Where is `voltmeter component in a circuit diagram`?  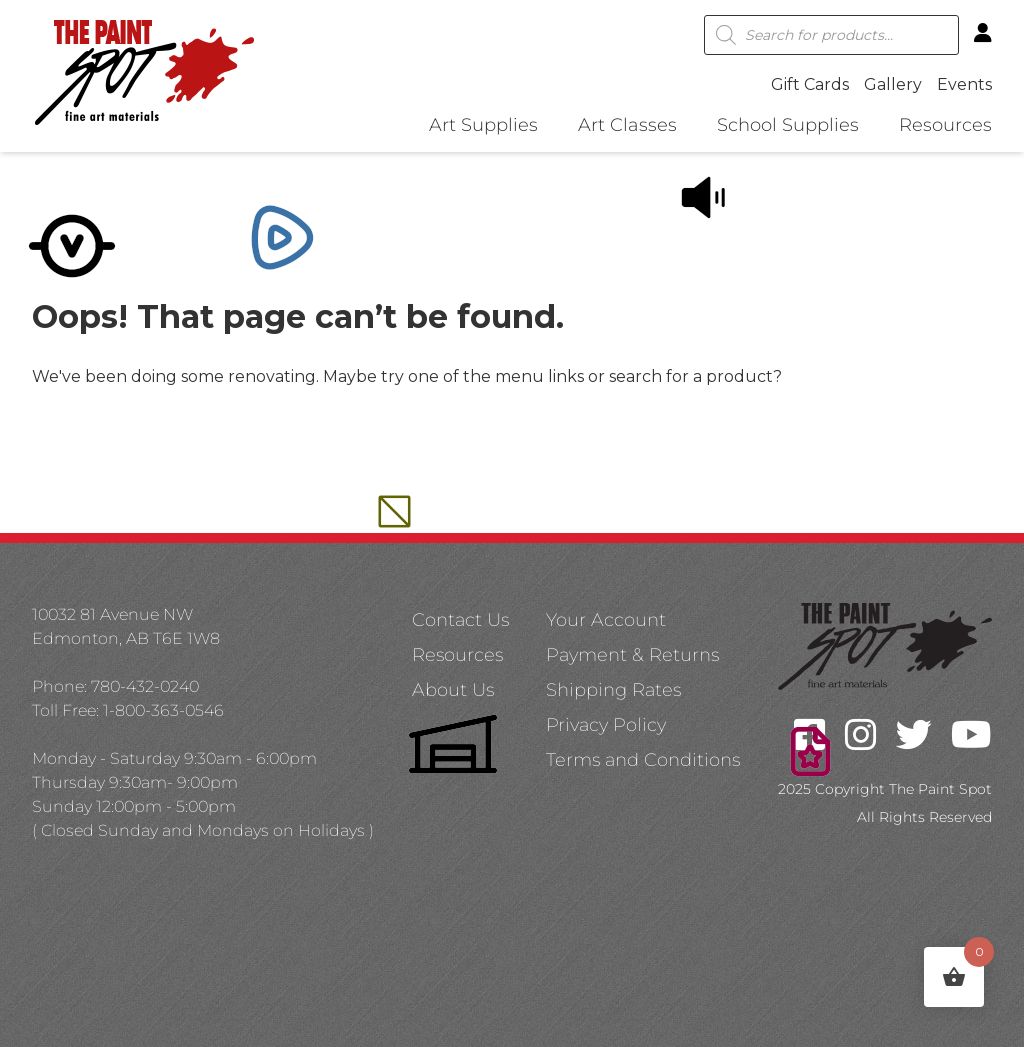
voltmeter component in a circuit diagram is located at coordinates (72, 246).